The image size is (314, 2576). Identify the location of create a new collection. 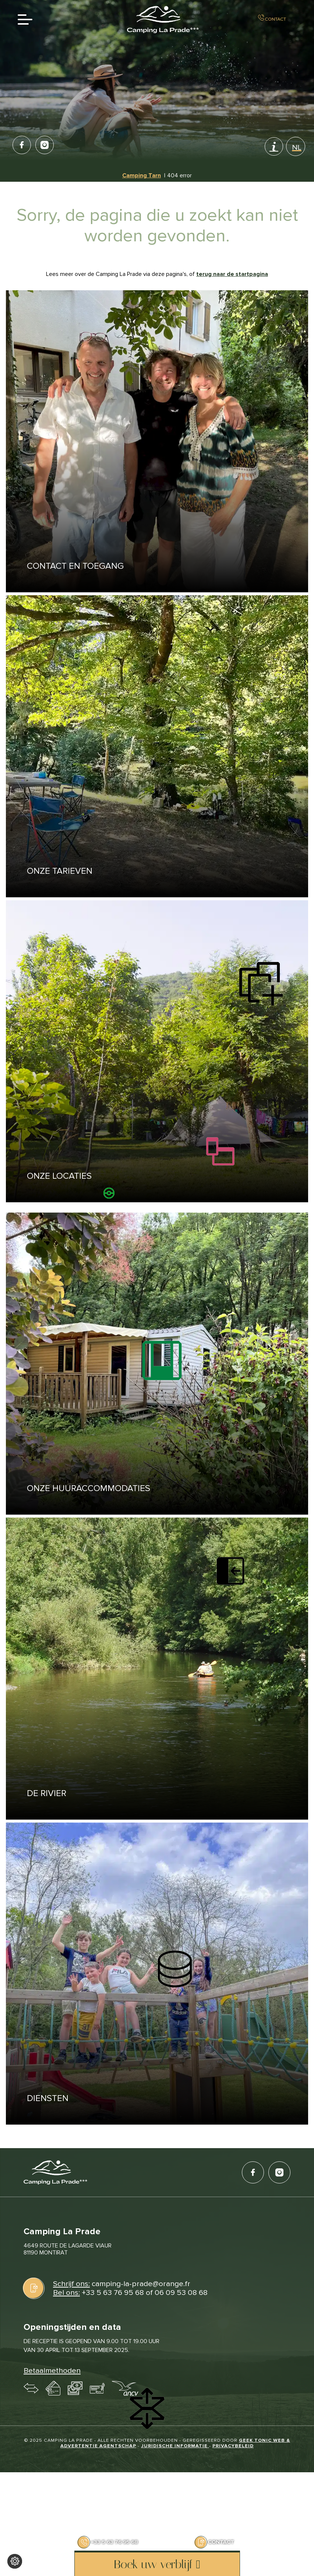
(260, 982).